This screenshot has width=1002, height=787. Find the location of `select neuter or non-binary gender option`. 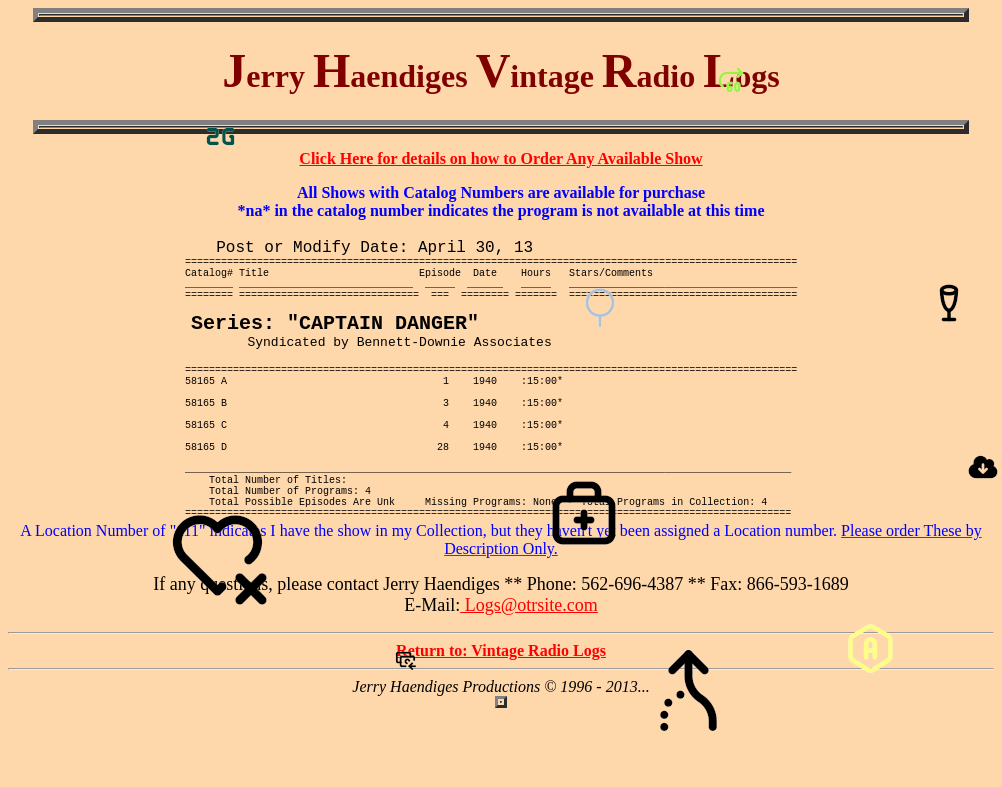

select neuter or non-binary gender option is located at coordinates (600, 307).